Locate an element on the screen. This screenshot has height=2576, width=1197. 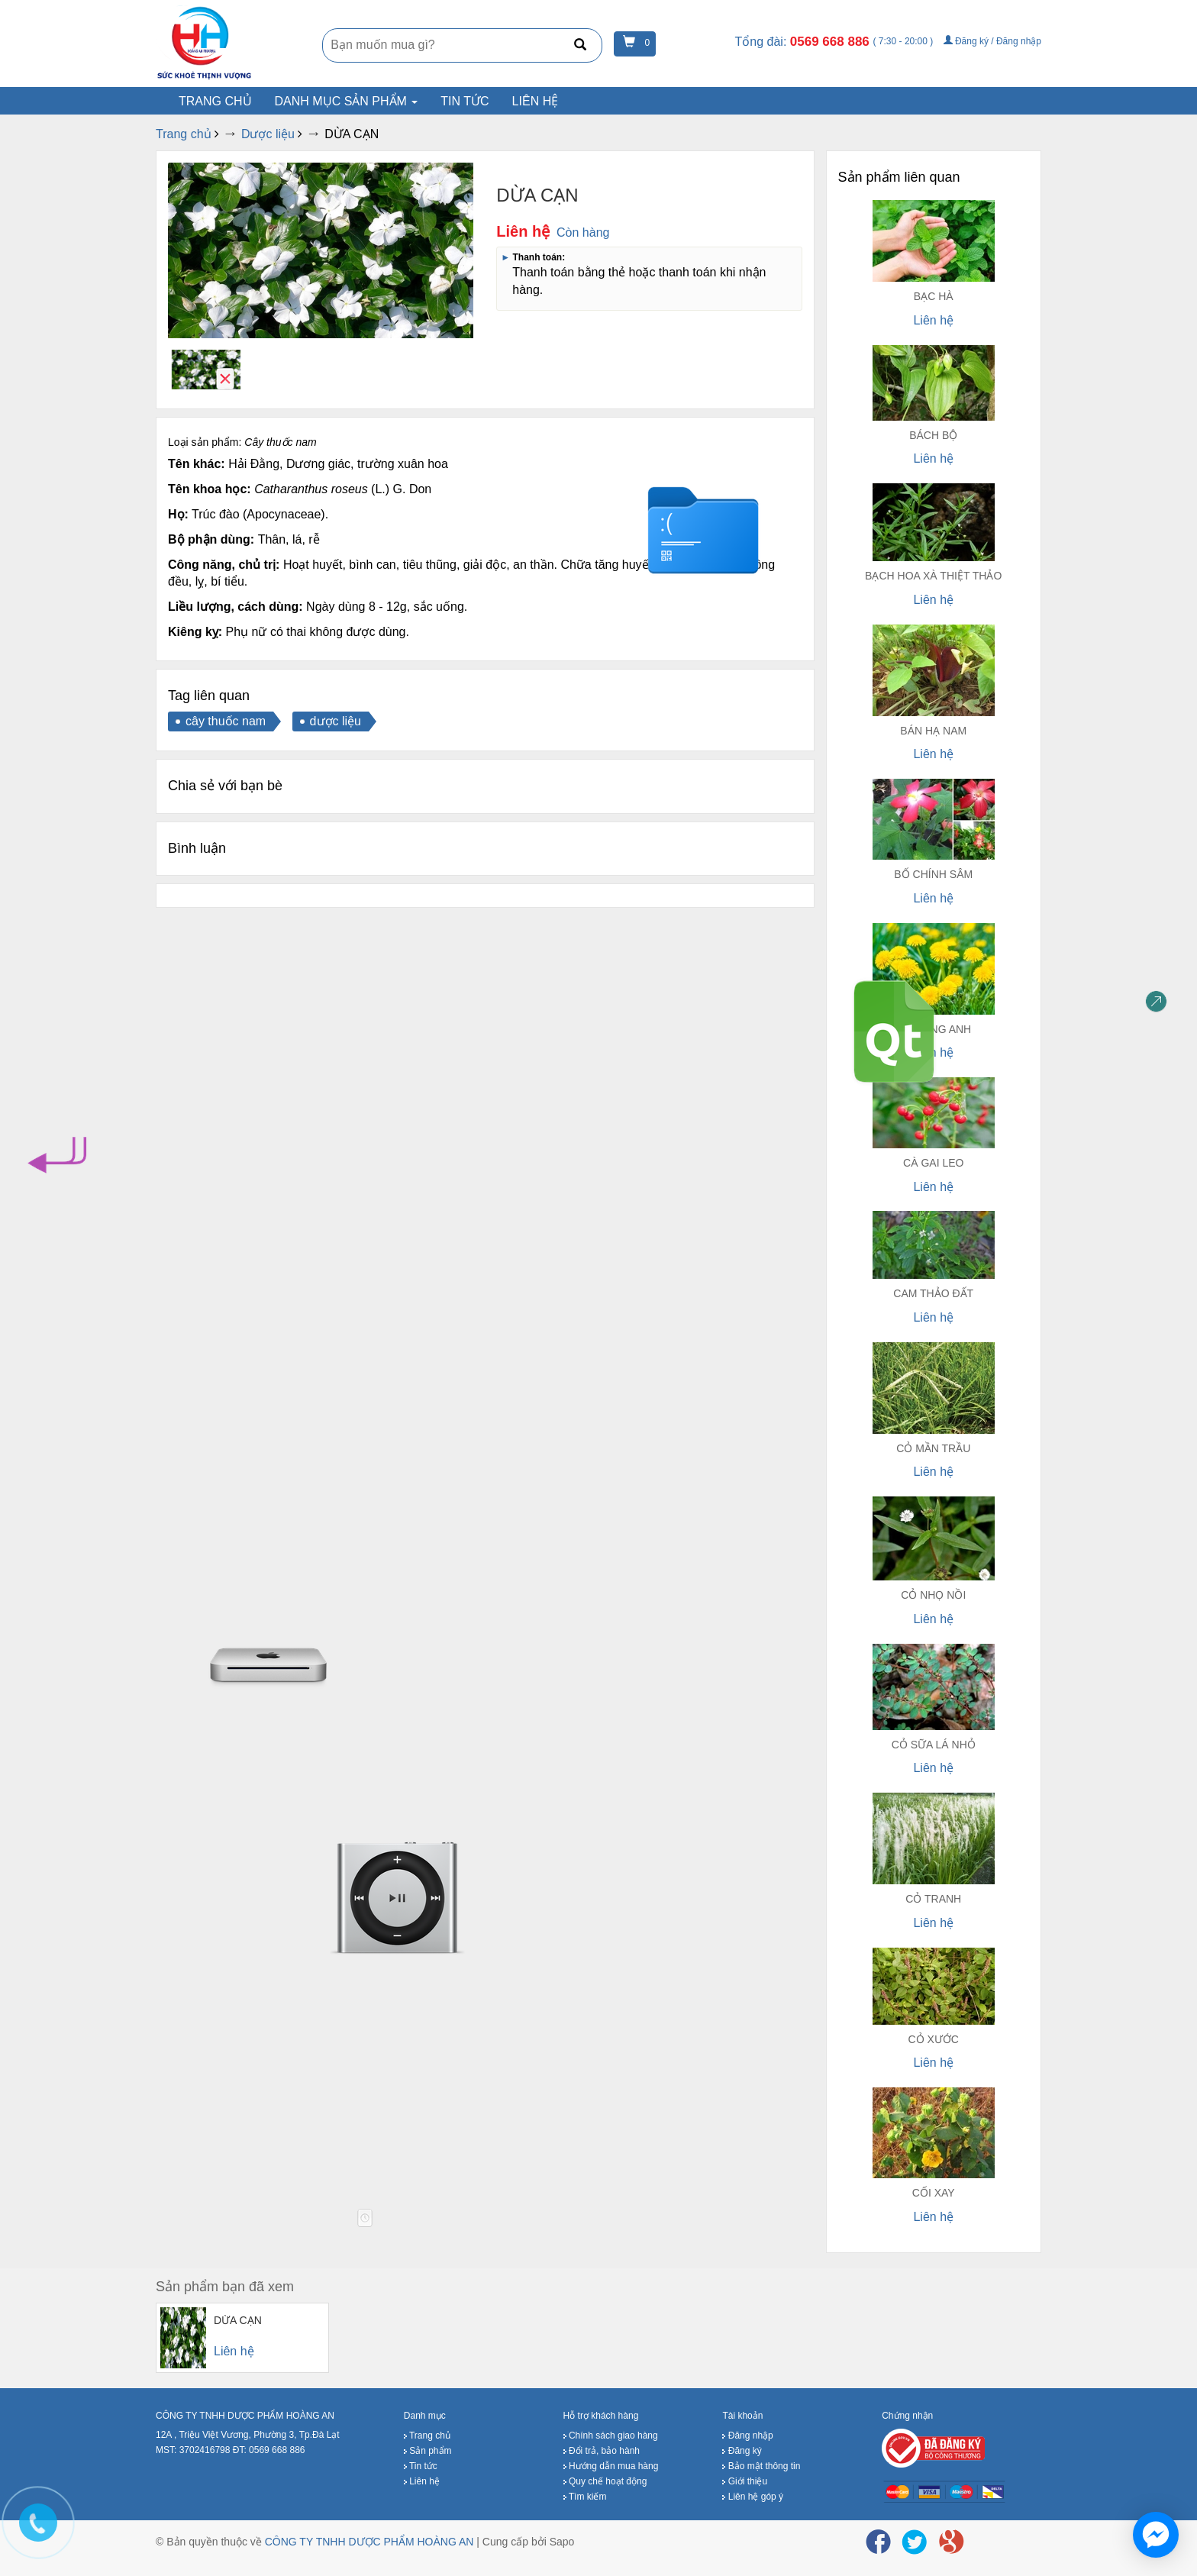
iPod shuffle device connected is located at coordinates (397, 1897).